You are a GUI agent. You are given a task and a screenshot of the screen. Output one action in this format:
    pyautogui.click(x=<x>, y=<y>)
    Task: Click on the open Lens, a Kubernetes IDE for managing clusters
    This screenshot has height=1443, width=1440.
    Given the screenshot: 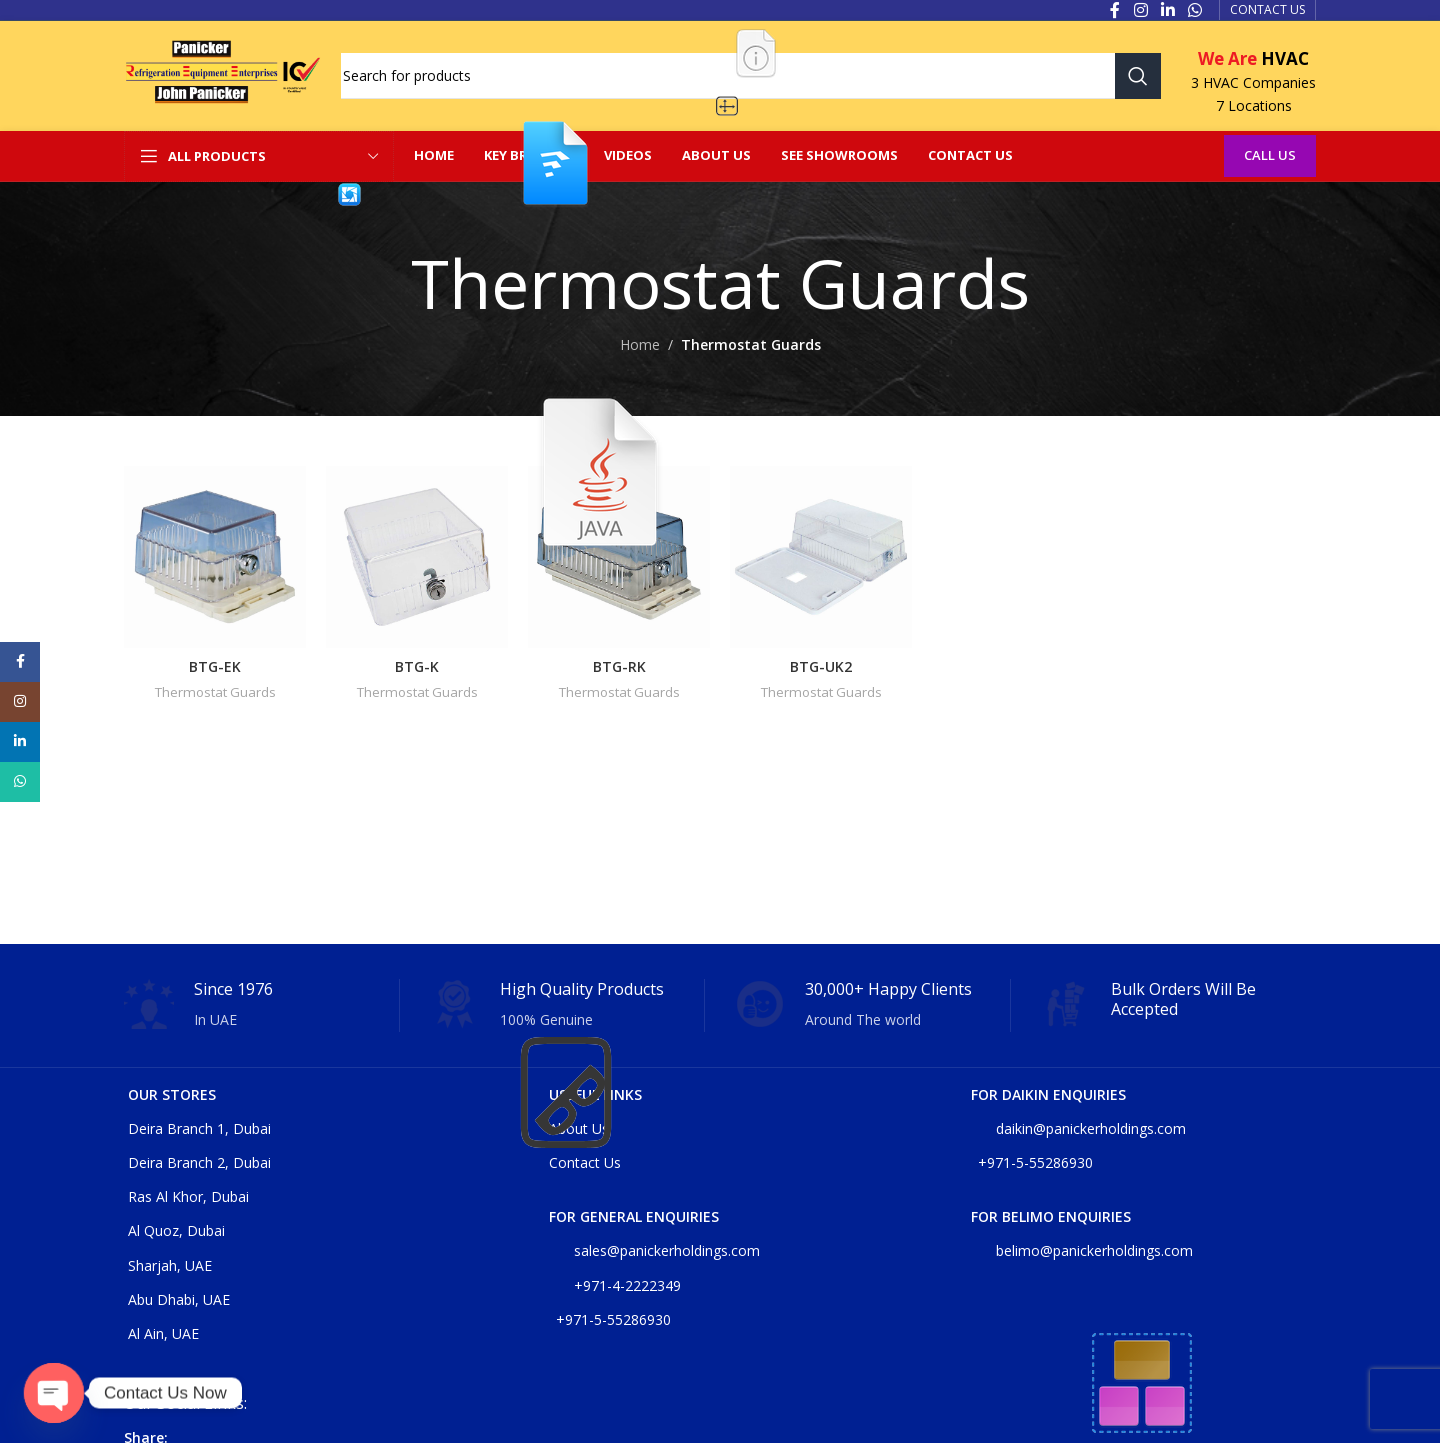 What is the action you would take?
    pyautogui.click(x=349, y=194)
    